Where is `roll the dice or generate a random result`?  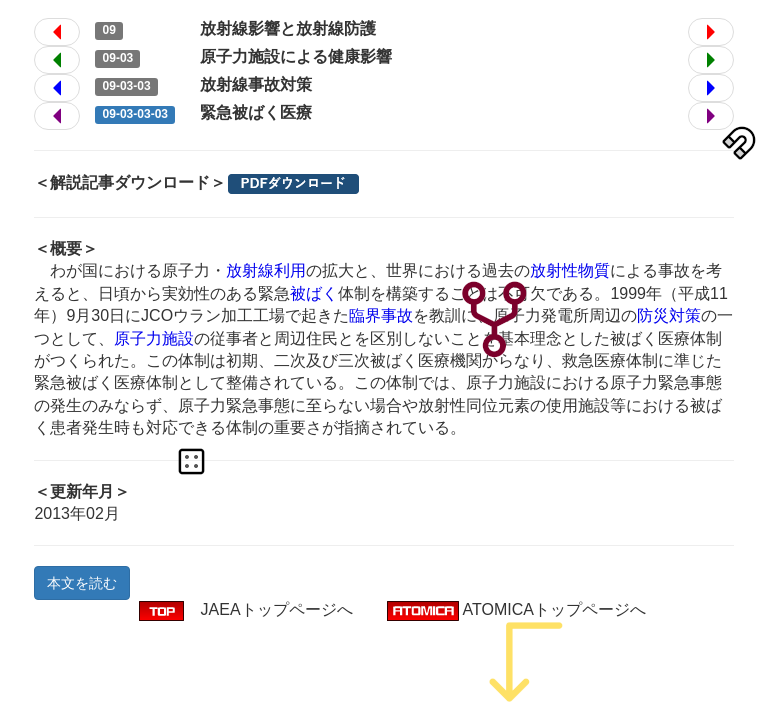 roll the dice or generate a random result is located at coordinates (191, 461).